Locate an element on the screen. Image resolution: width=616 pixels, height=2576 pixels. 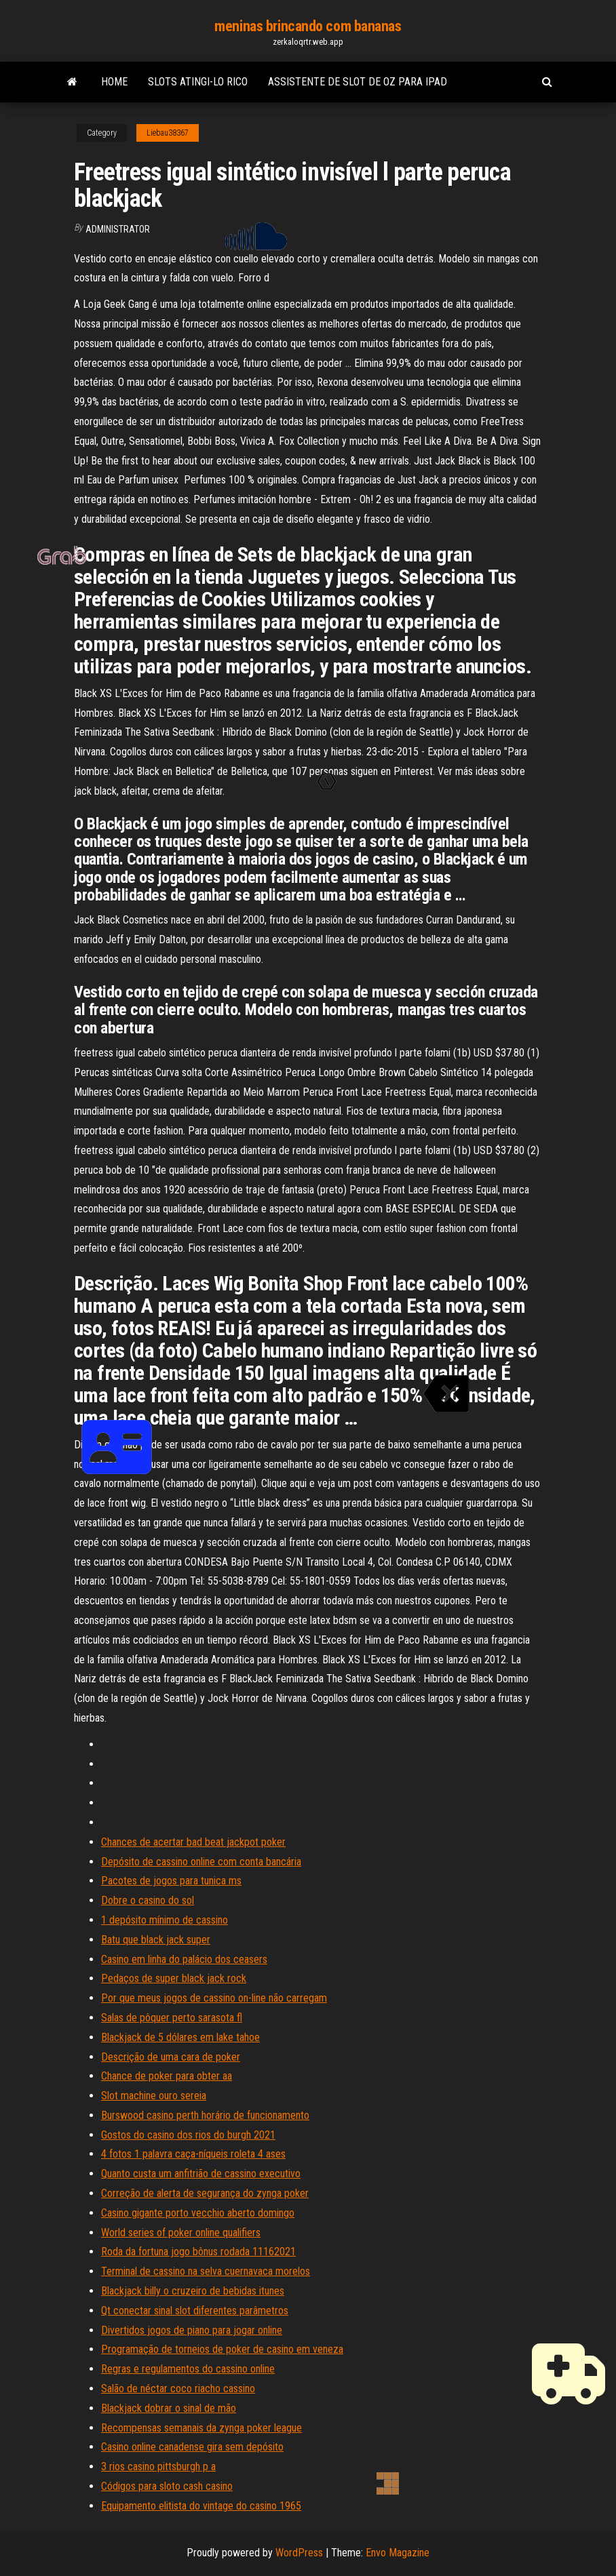
delete previous character or backspace is located at coordinates (448, 1393).